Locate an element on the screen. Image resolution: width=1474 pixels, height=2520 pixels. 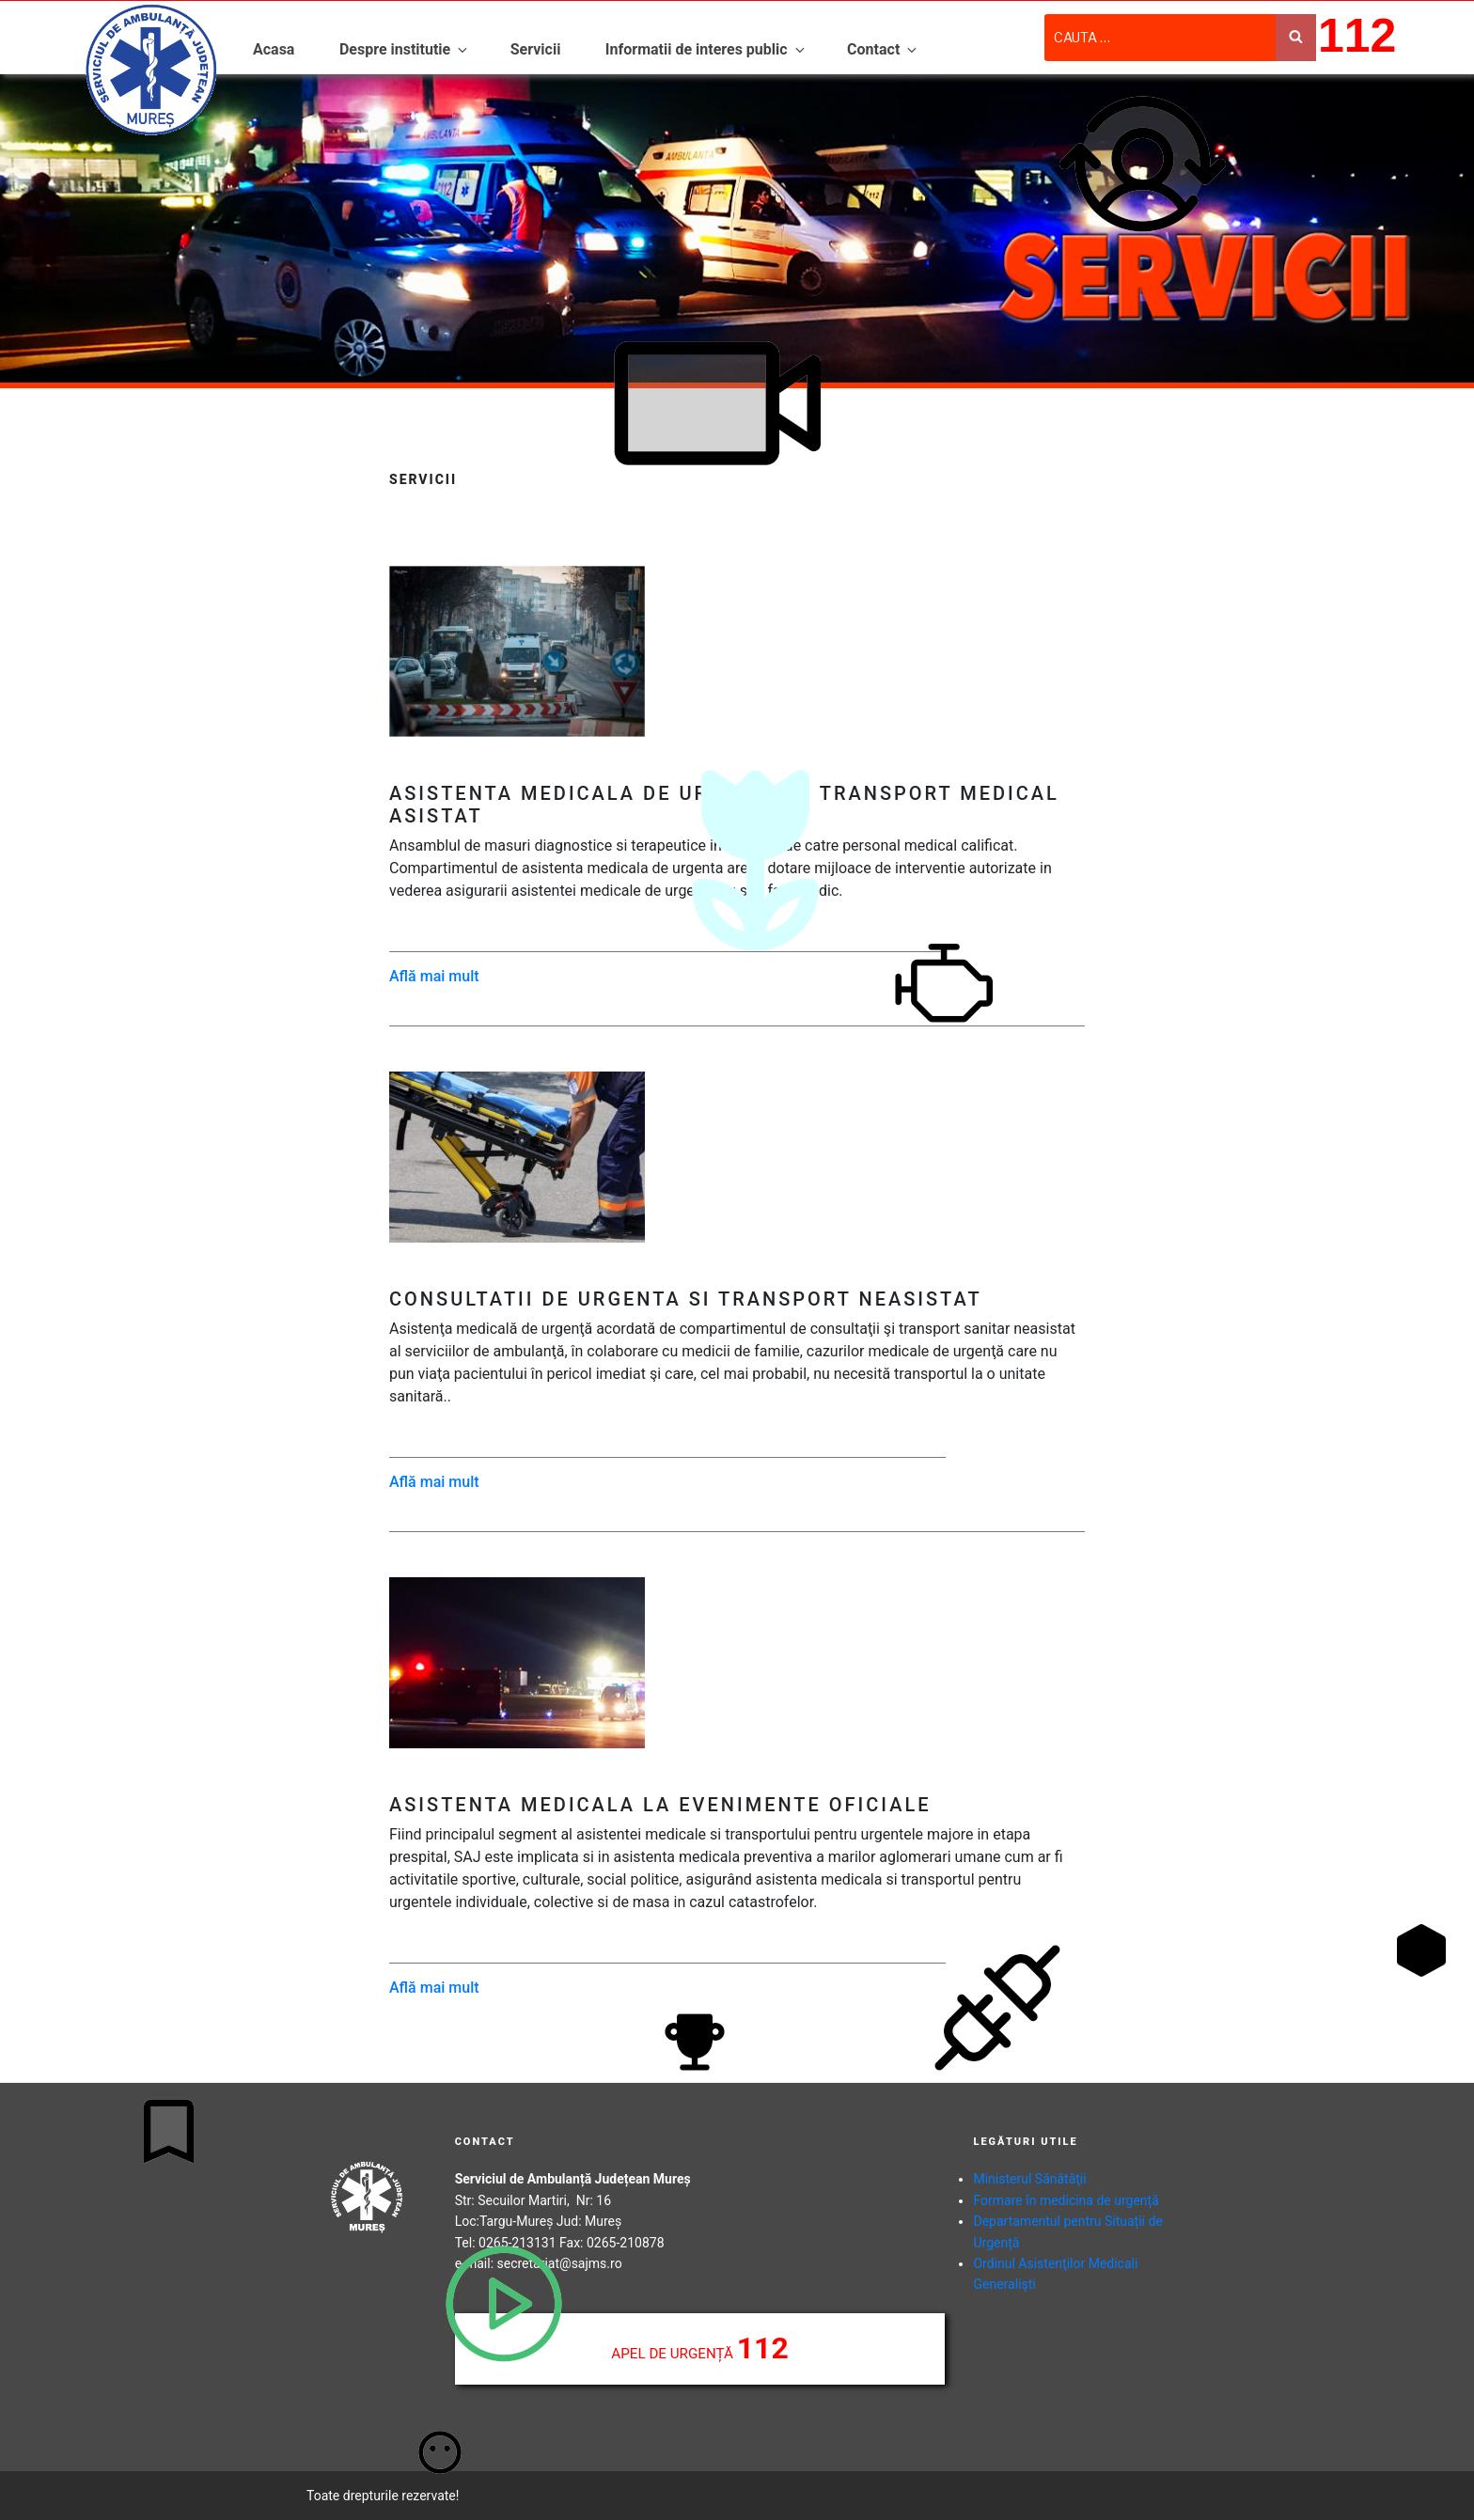
view engine or vehicle diagnostics is located at coordinates (942, 984).